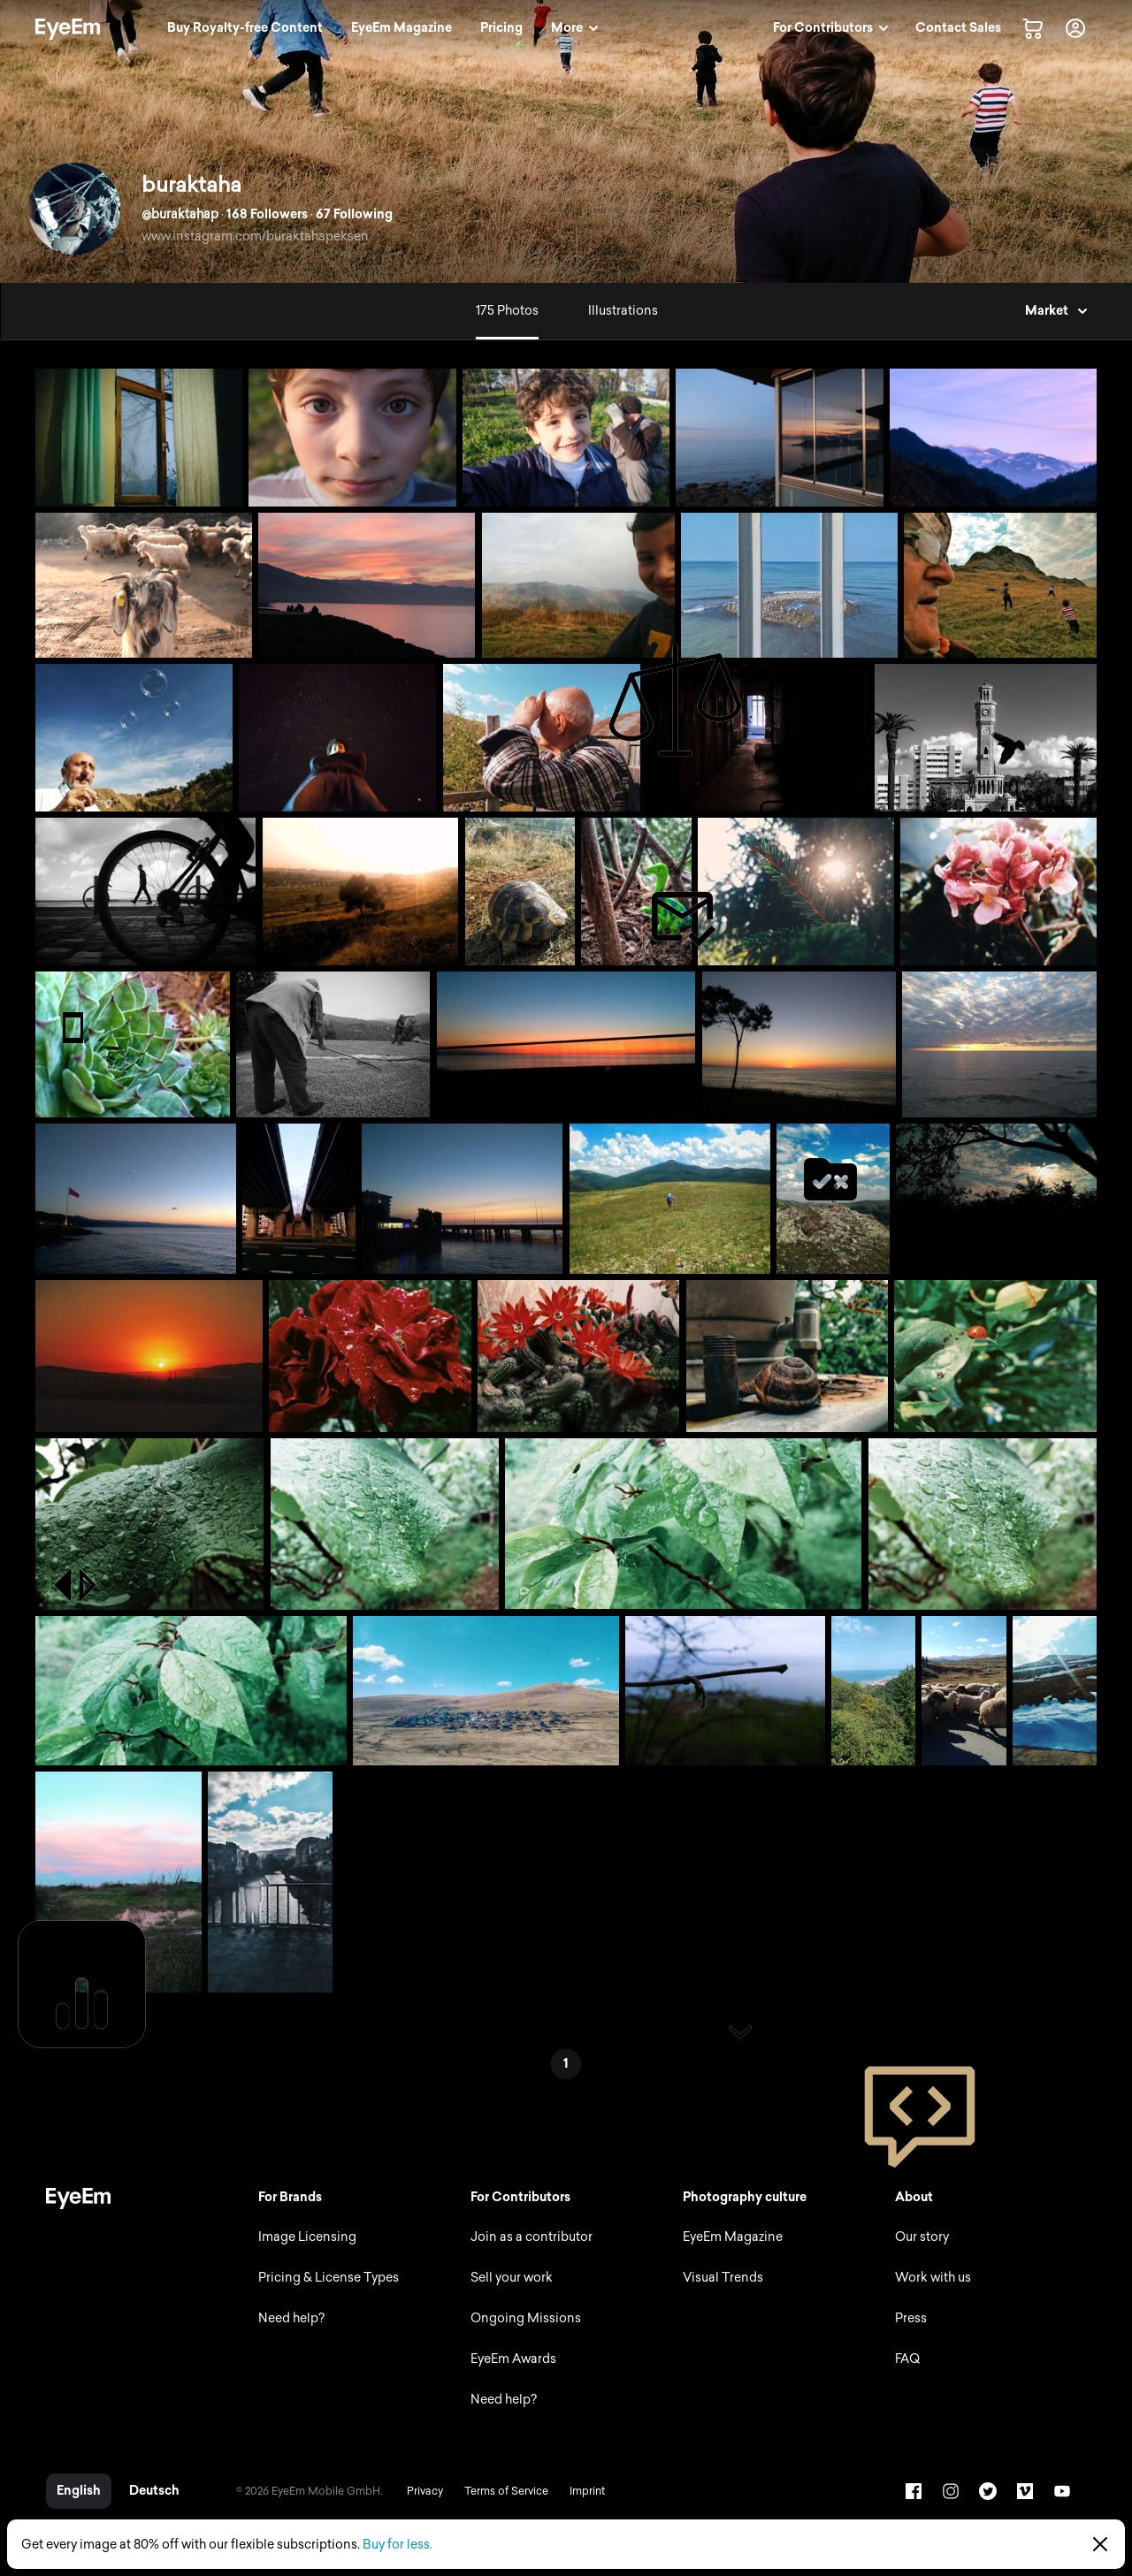 The width and height of the screenshot is (1132, 2576). I want to click on expand a dropdown menu or section, so click(740, 2031).